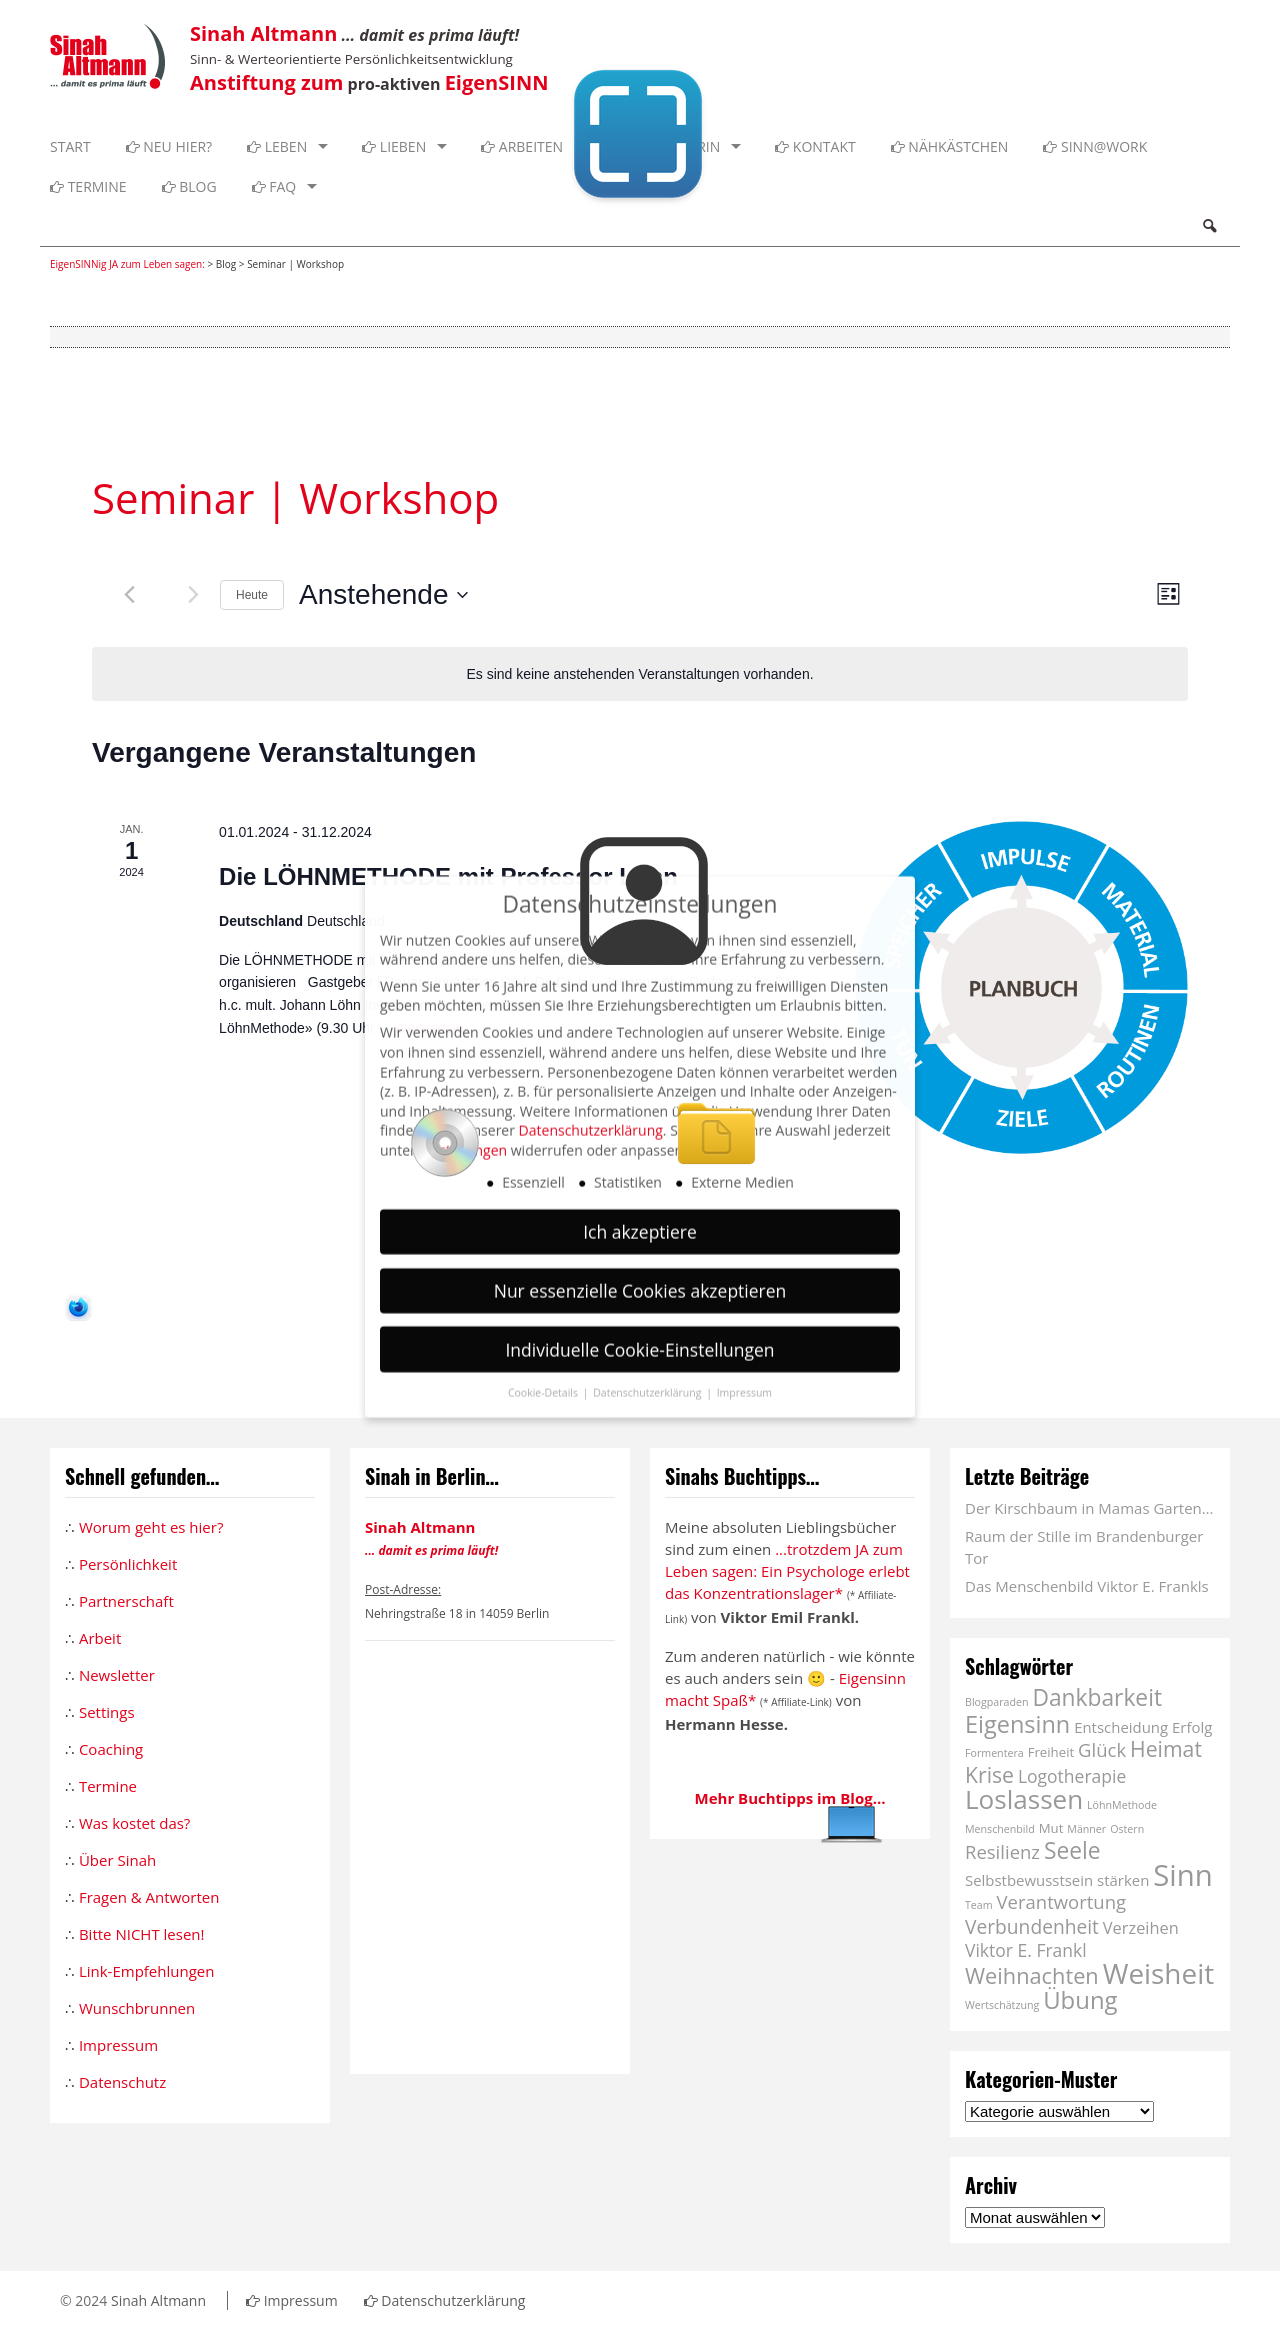 The width and height of the screenshot is (1280, 2325). Describe the element at coordinates (851, 1819) in the screenshot. I see `represents this macbook pro in system settings` at that location.